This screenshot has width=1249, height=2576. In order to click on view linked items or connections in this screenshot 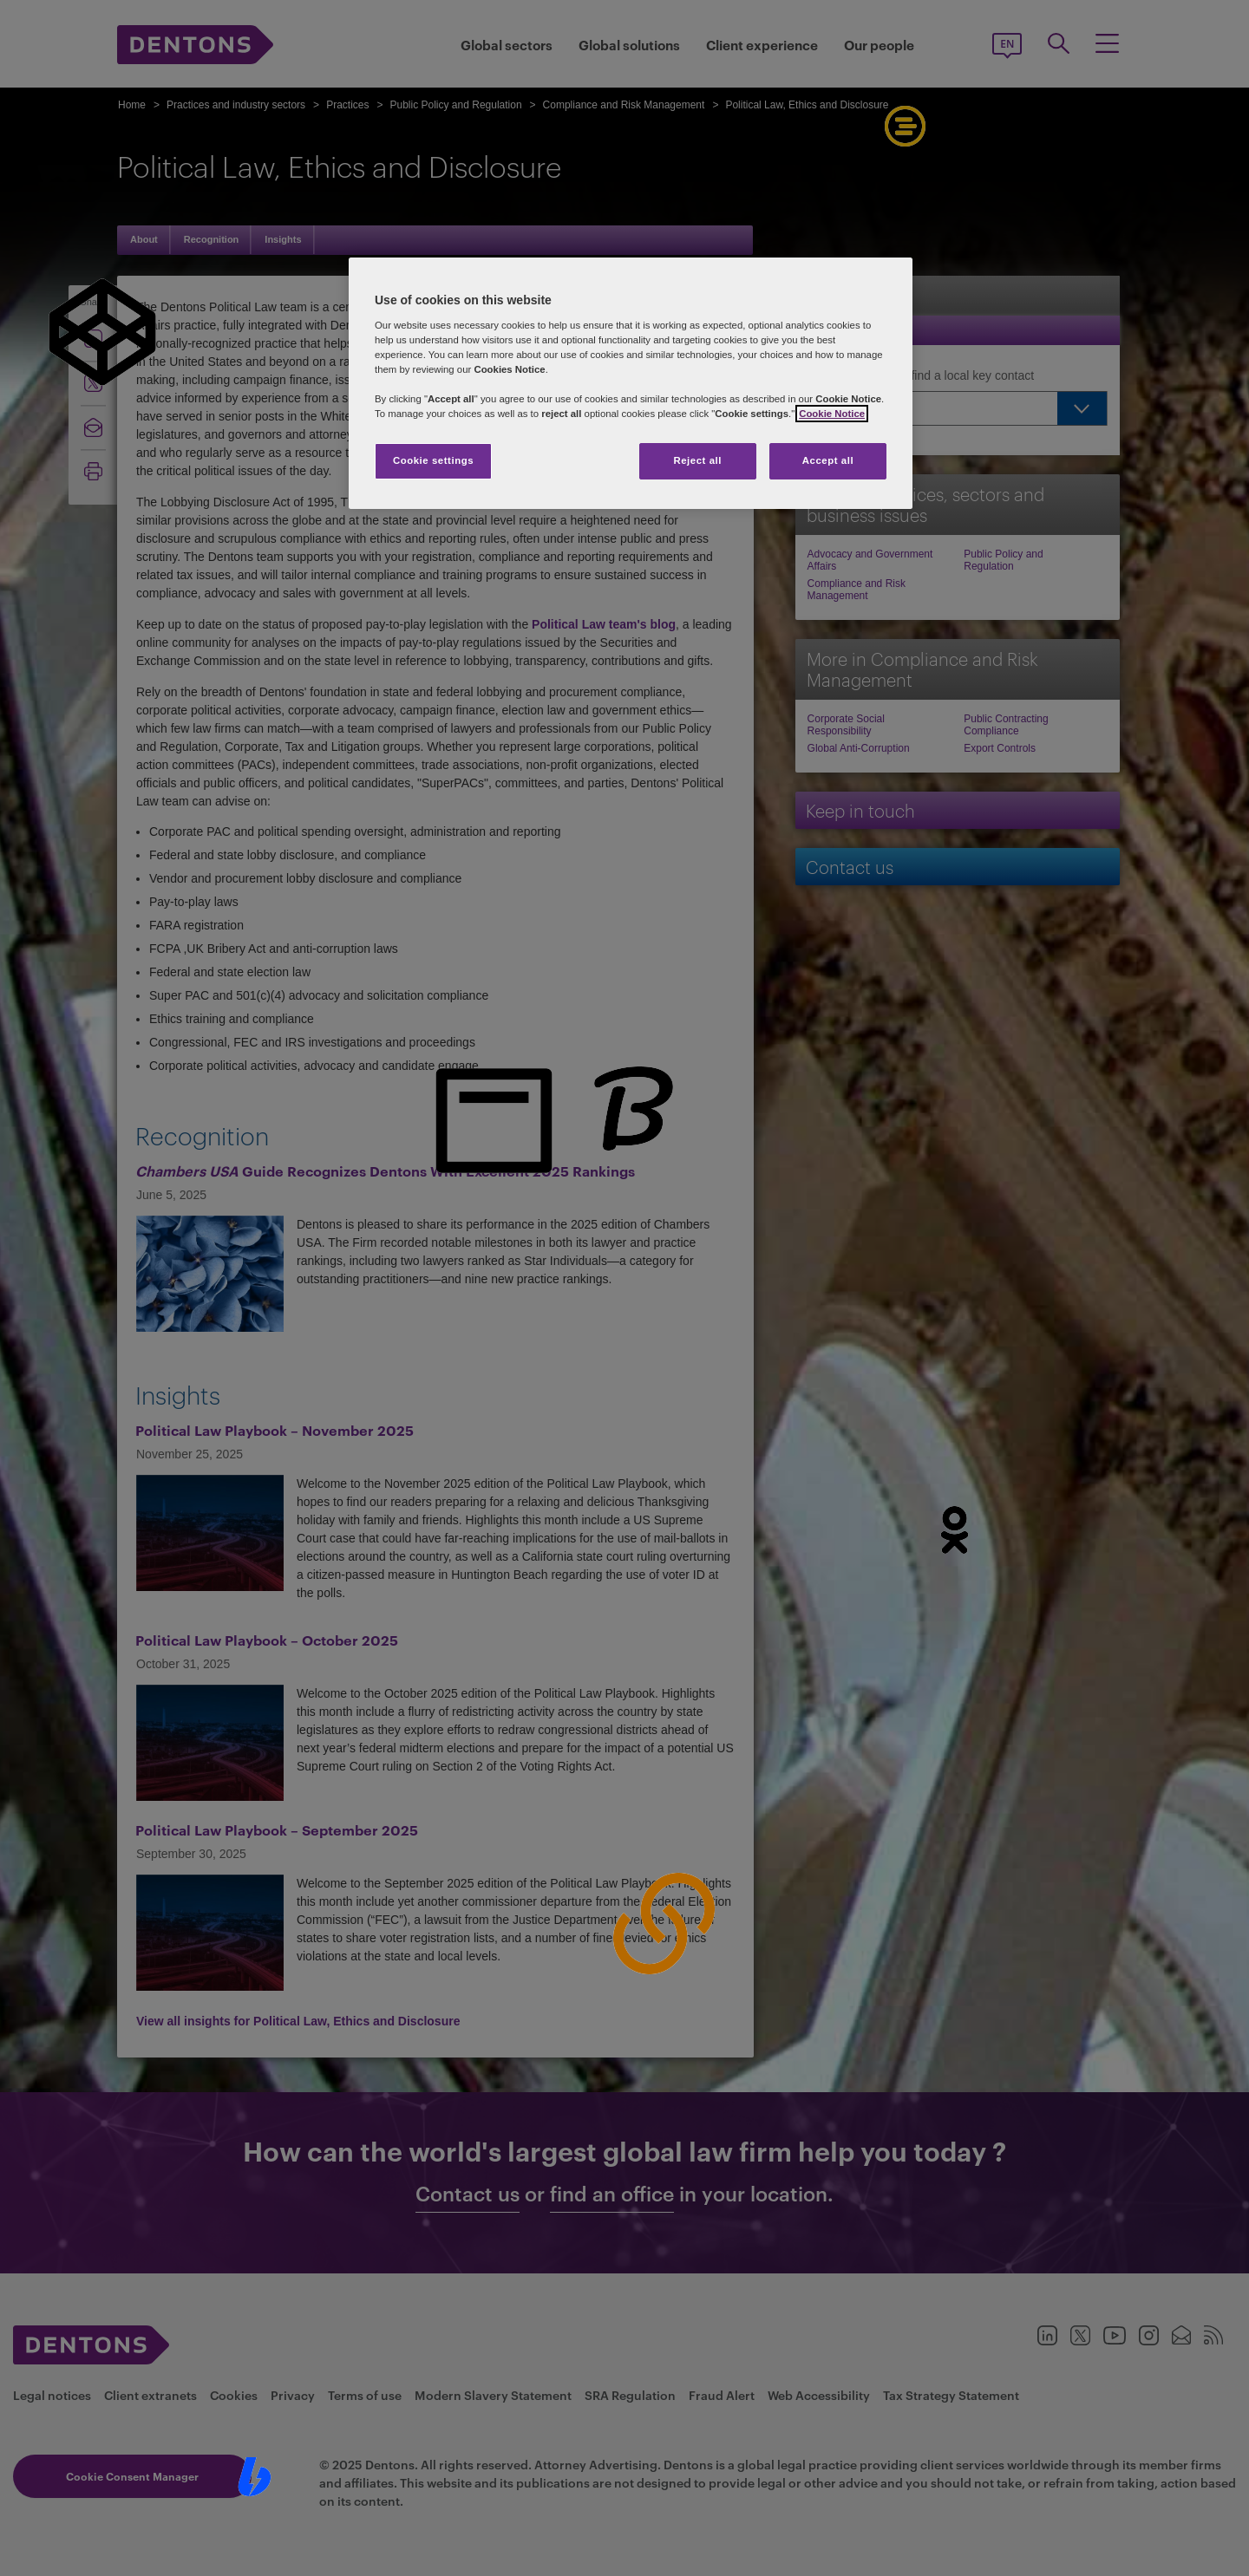, I will do `click(664, 1923)`.